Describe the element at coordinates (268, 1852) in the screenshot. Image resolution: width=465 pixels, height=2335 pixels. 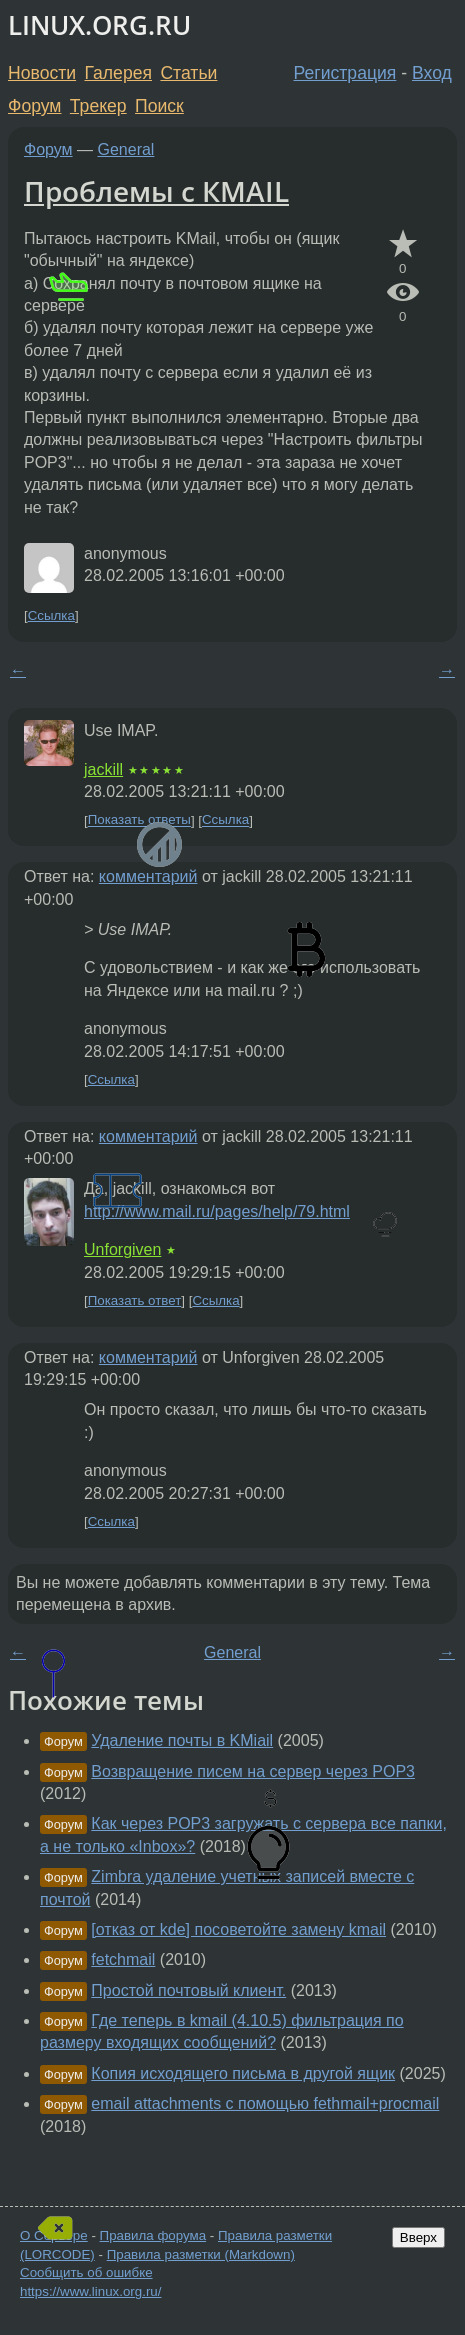
I see `access tips or helpful suggestions` at that location.